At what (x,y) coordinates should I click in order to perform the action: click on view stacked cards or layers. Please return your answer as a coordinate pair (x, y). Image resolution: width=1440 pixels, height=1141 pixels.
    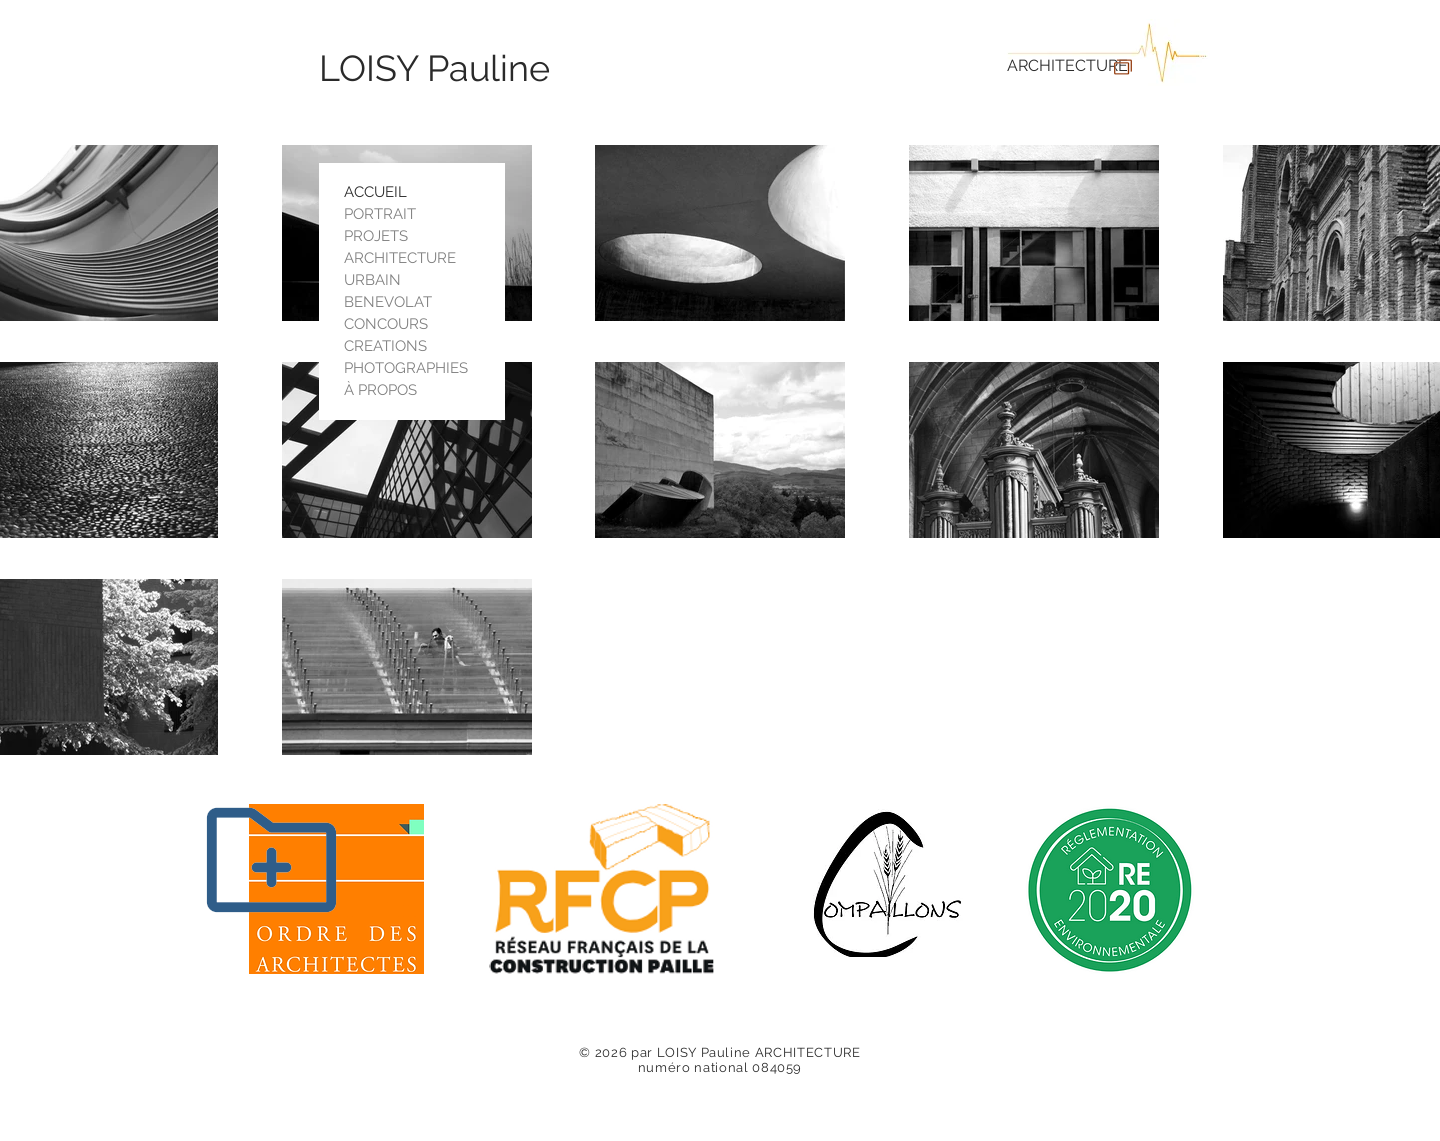
    Looking at the image, I should click on (1123, 67).